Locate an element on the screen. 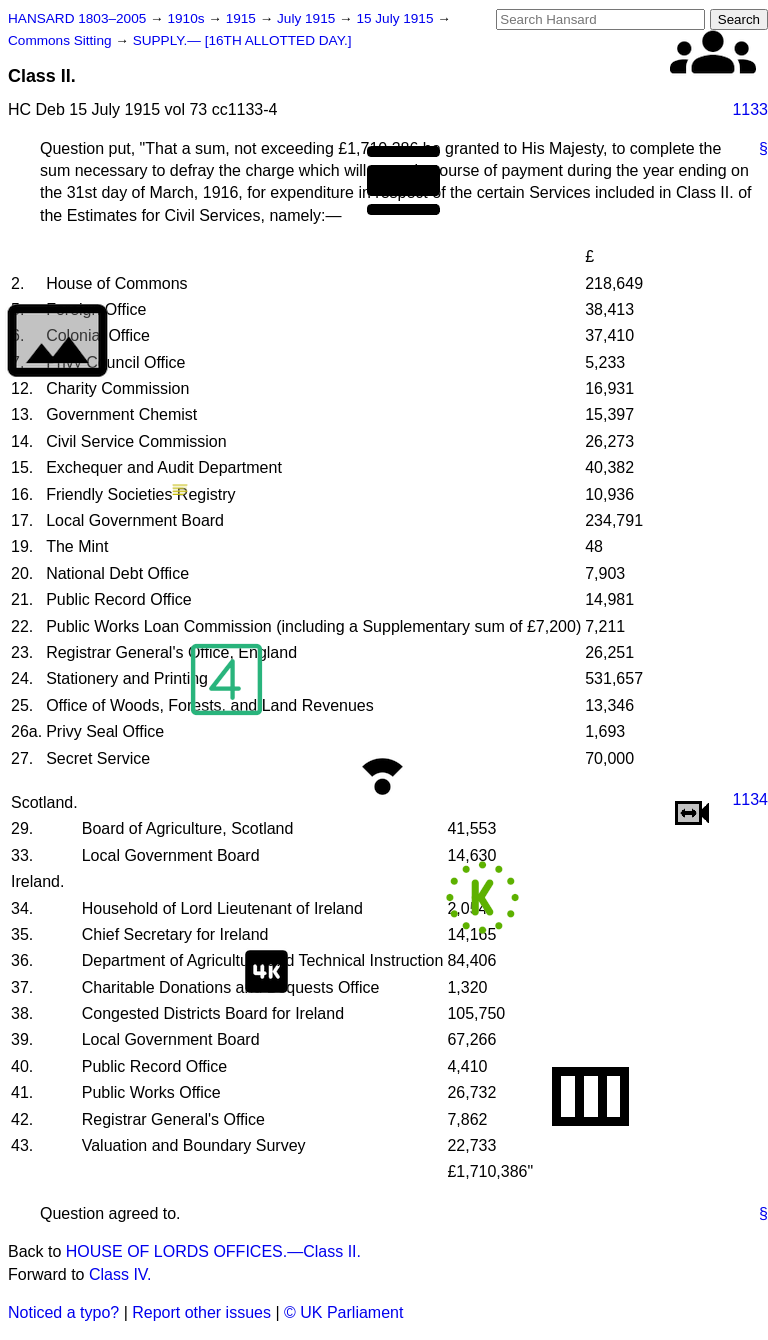 This screenshot has height=1340, width=768. view panorama or landscape photos is located at coordinates (57, 340).